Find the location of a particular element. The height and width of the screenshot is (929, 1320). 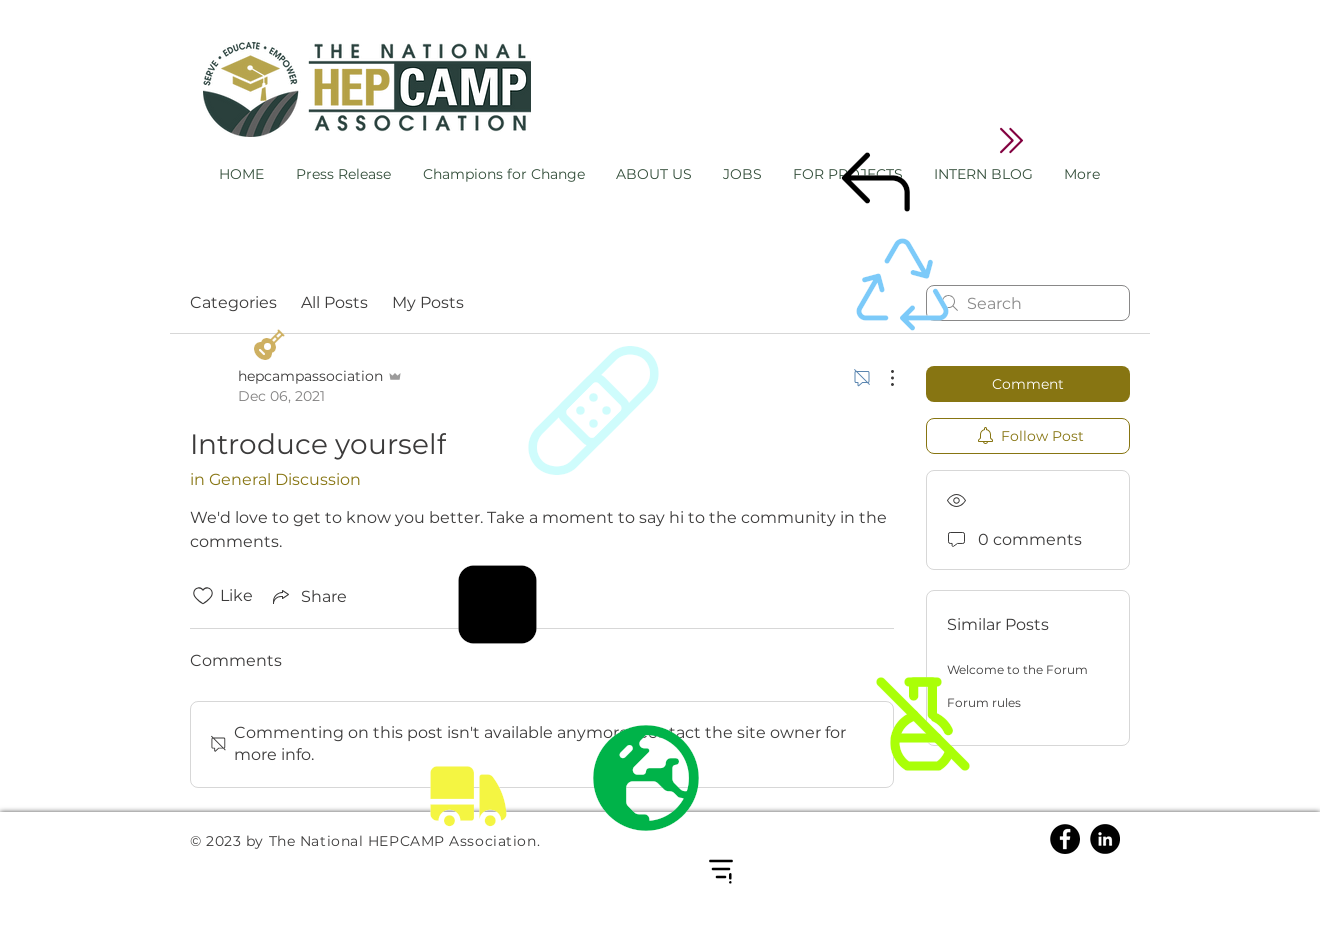

indicates recyclable item or material is located at coordinates (902, 284).